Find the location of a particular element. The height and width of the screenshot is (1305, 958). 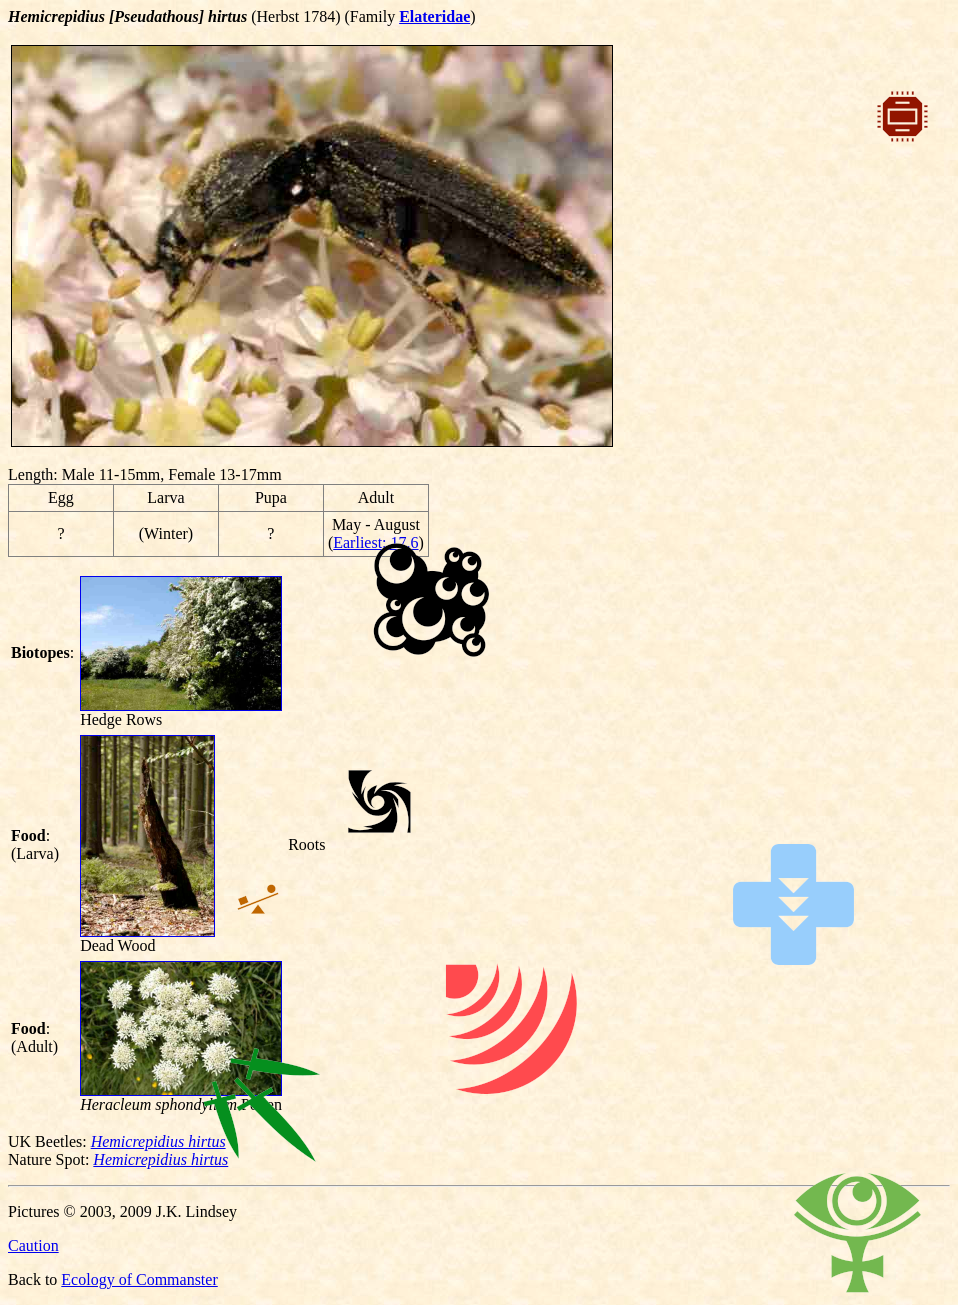

view templar or crusader faction details is located at coordinates (859, 1228).